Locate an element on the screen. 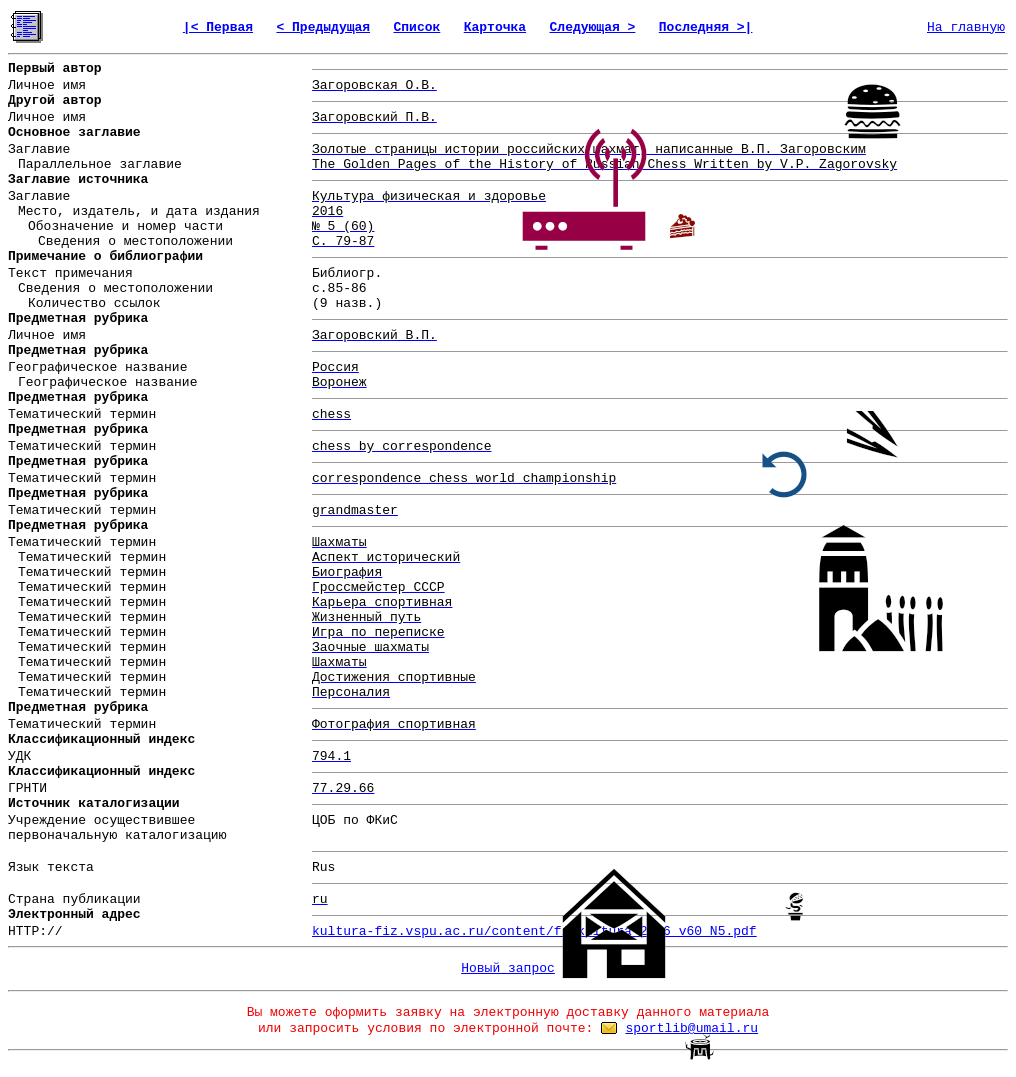  find nearby post office locations is located at coordinates (614, 923).